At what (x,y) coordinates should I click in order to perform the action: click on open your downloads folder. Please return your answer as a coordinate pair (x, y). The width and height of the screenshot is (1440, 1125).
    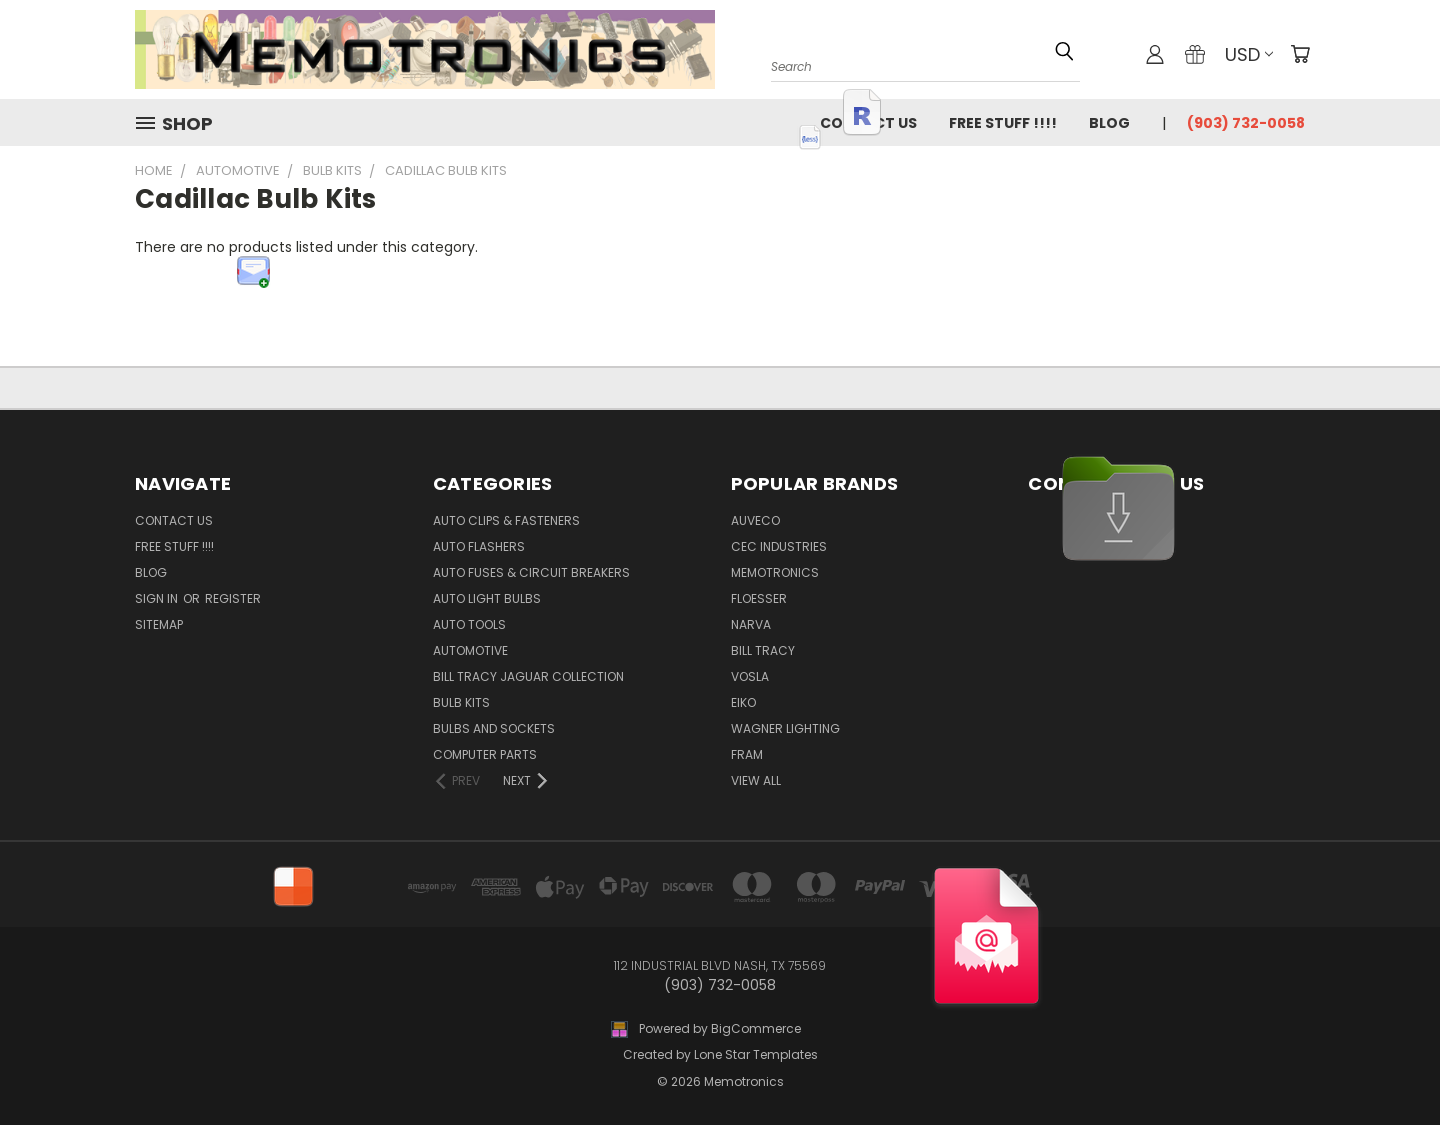
    Looking at the image, I should click on (1118, 508).